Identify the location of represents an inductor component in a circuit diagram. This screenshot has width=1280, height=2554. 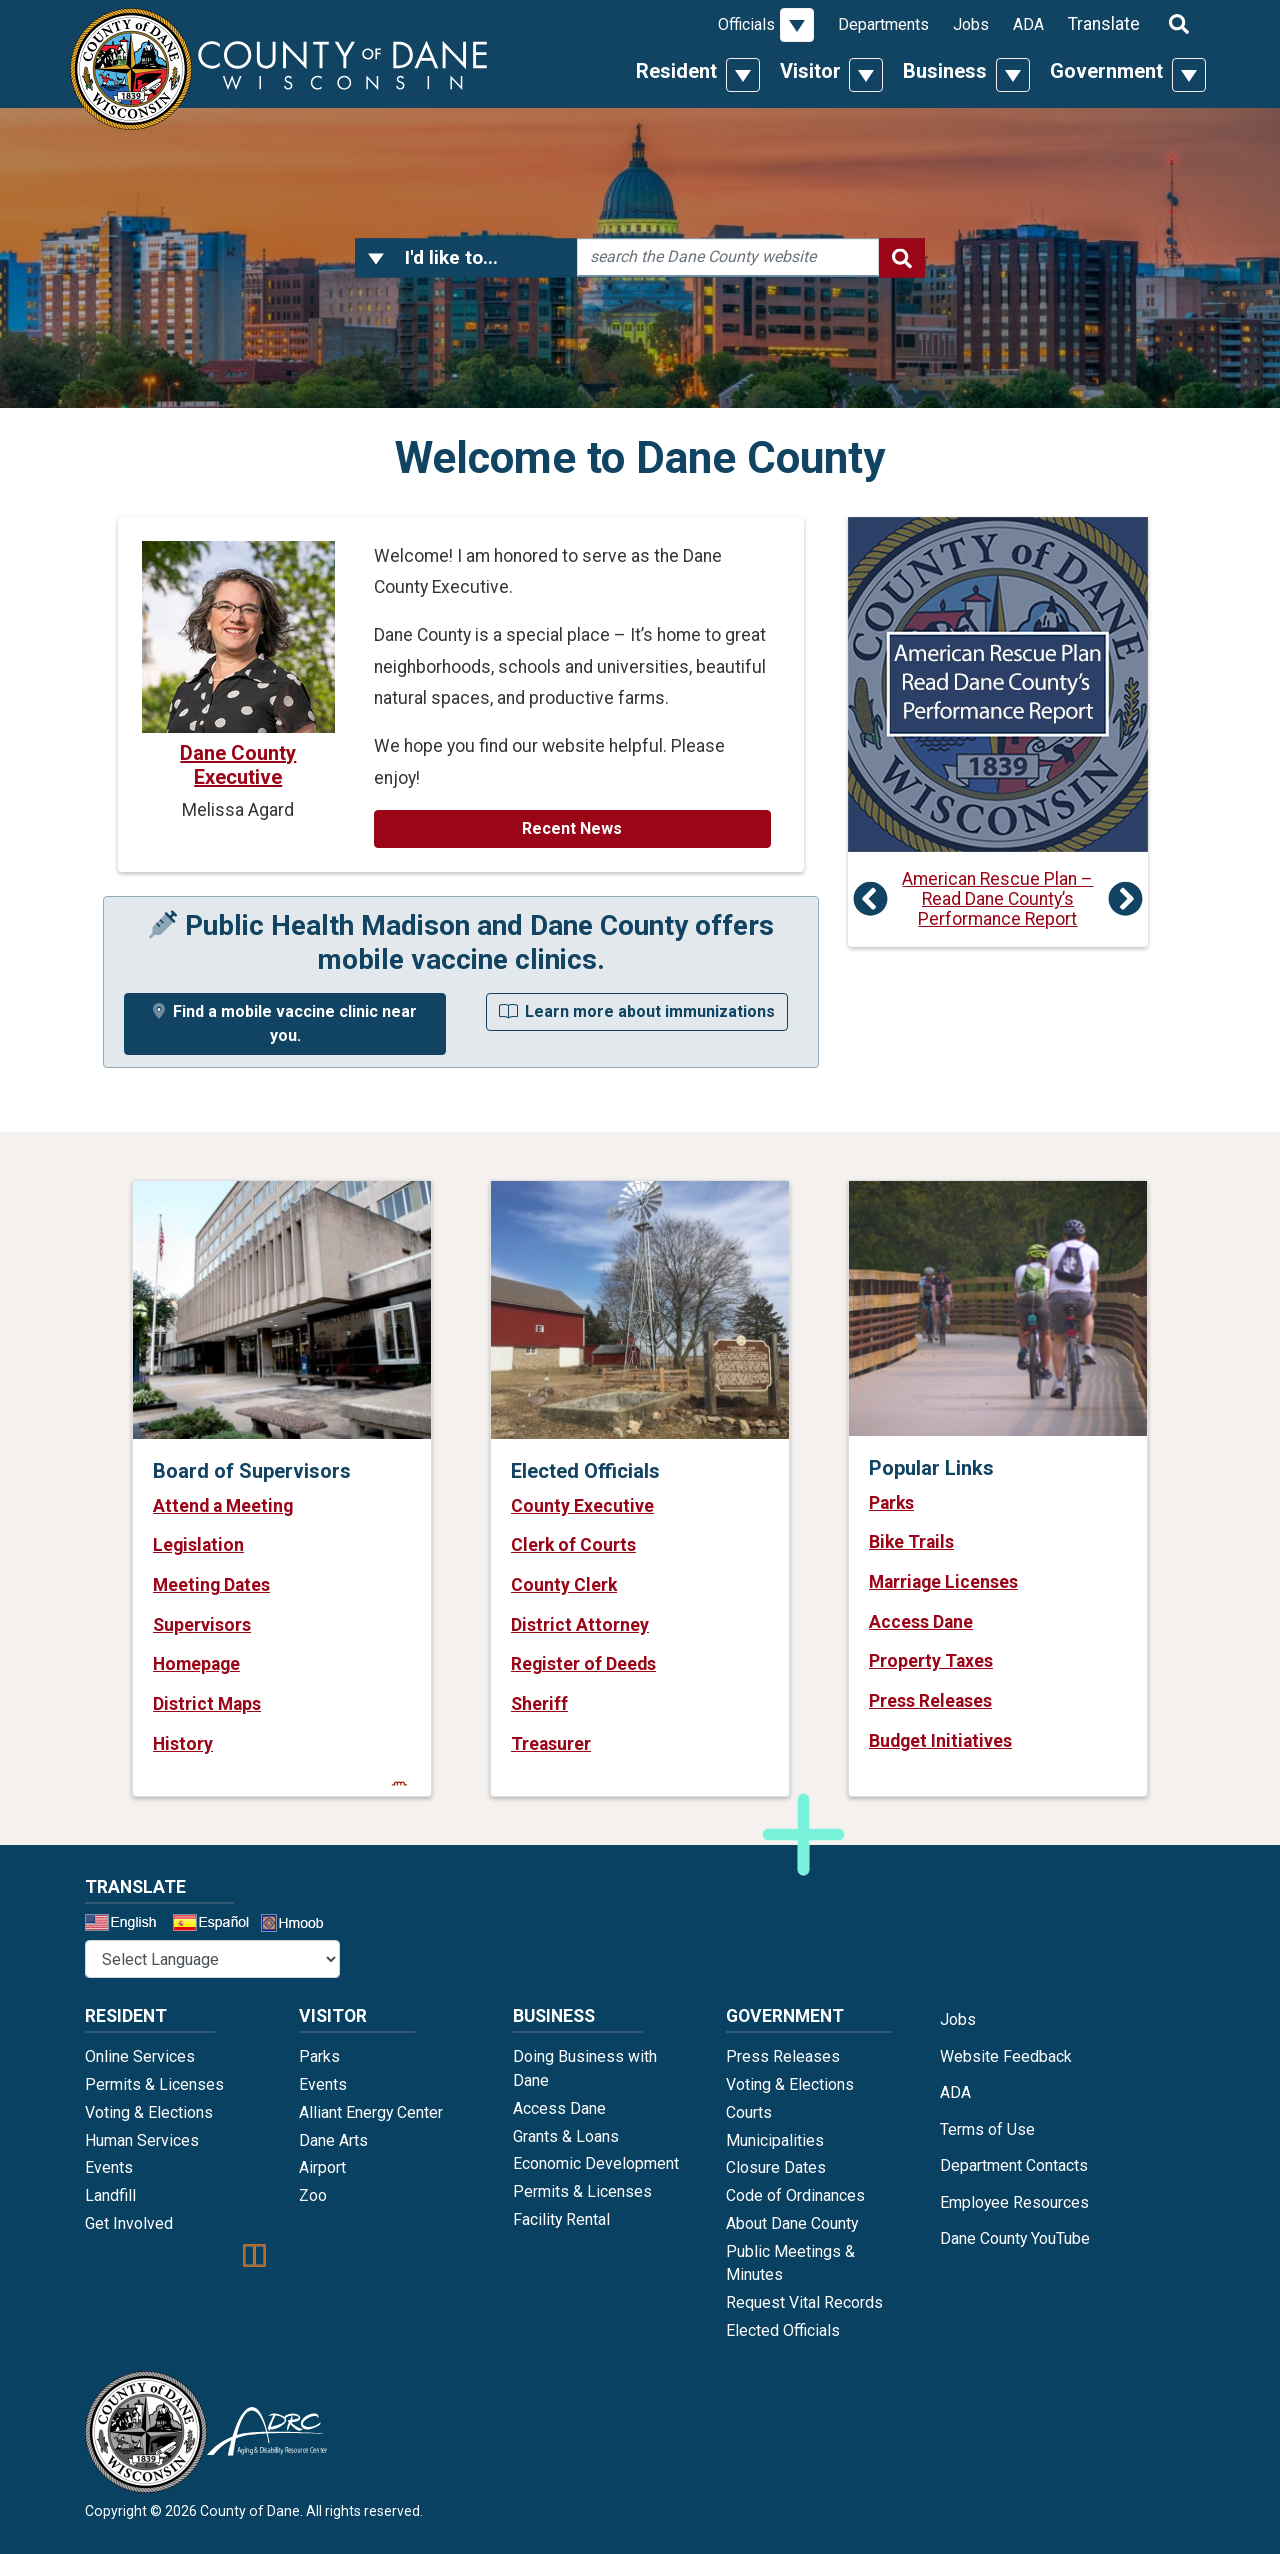
(399, 1783).